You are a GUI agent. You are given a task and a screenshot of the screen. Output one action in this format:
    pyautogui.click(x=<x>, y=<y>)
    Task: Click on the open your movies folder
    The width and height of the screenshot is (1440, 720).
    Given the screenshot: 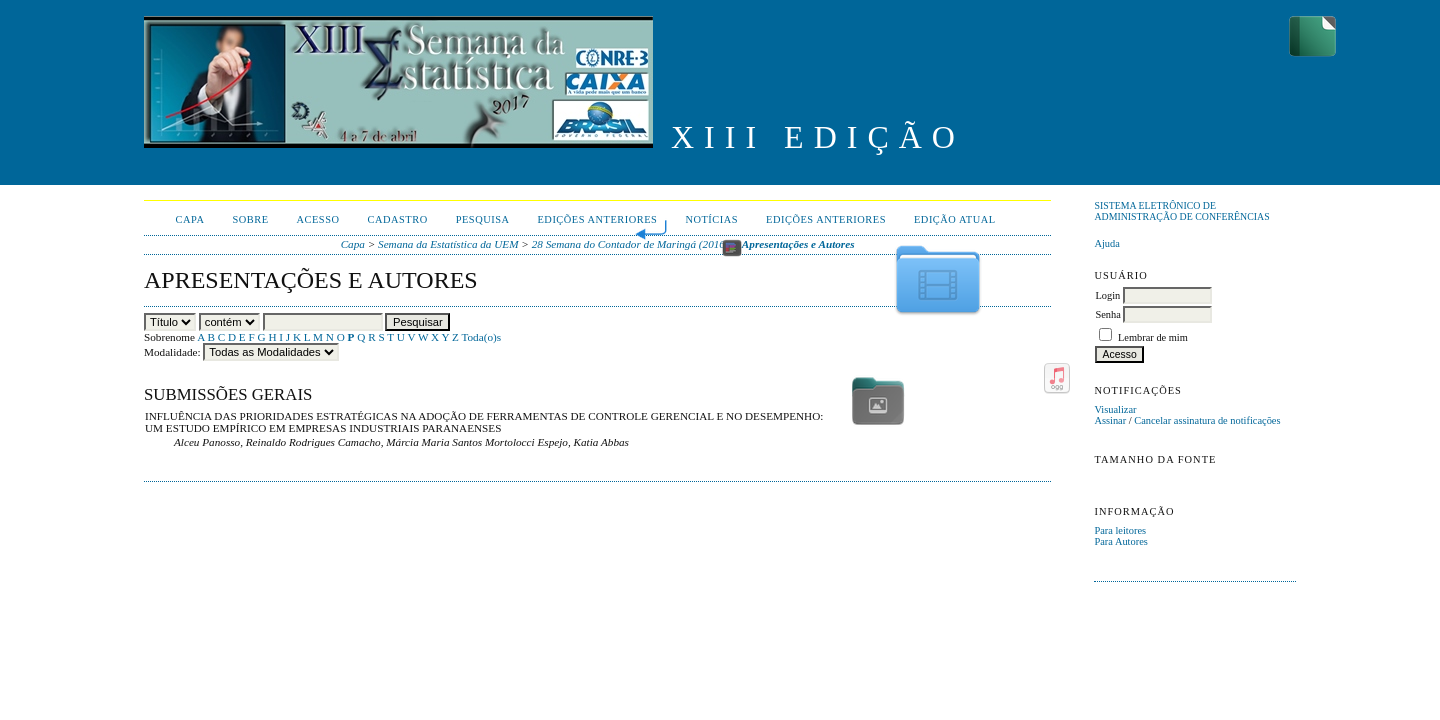 What is the action you would take?
    pyautogui.click(x=938, y=279)
    